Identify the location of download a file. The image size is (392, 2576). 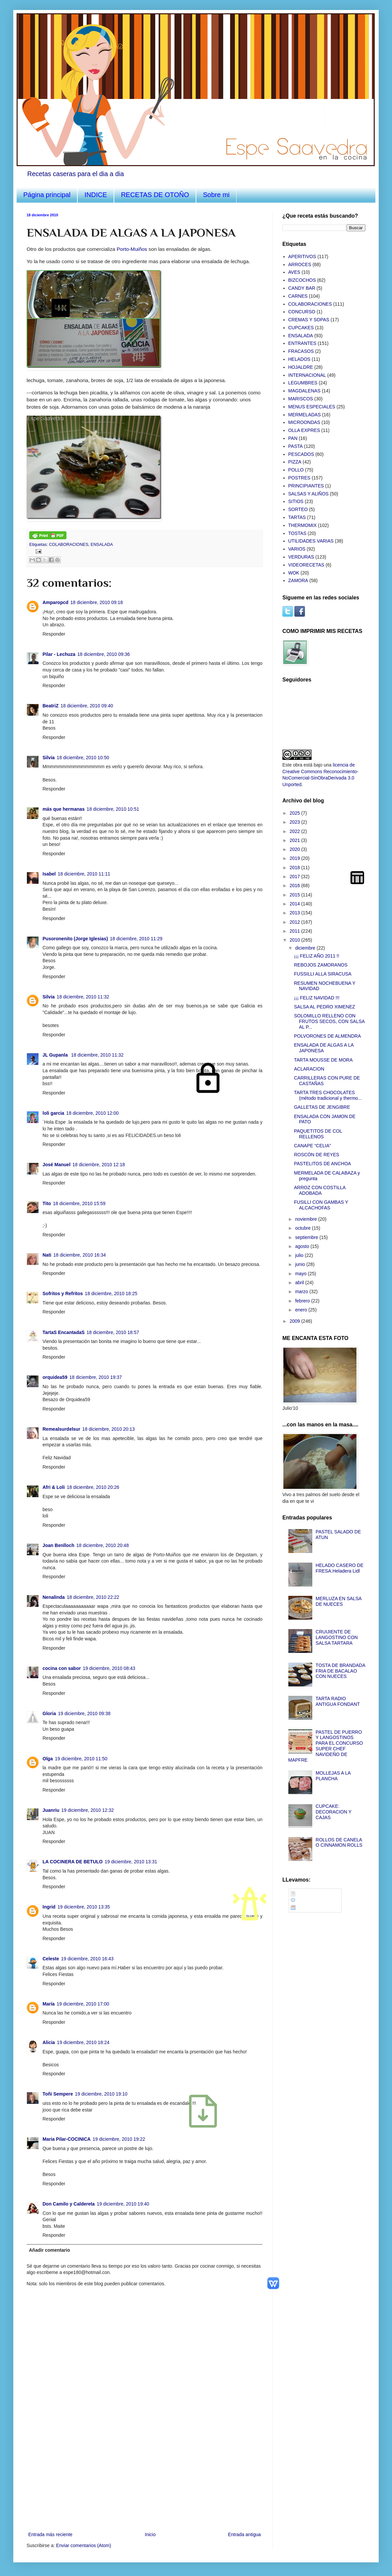
(203, 2111).